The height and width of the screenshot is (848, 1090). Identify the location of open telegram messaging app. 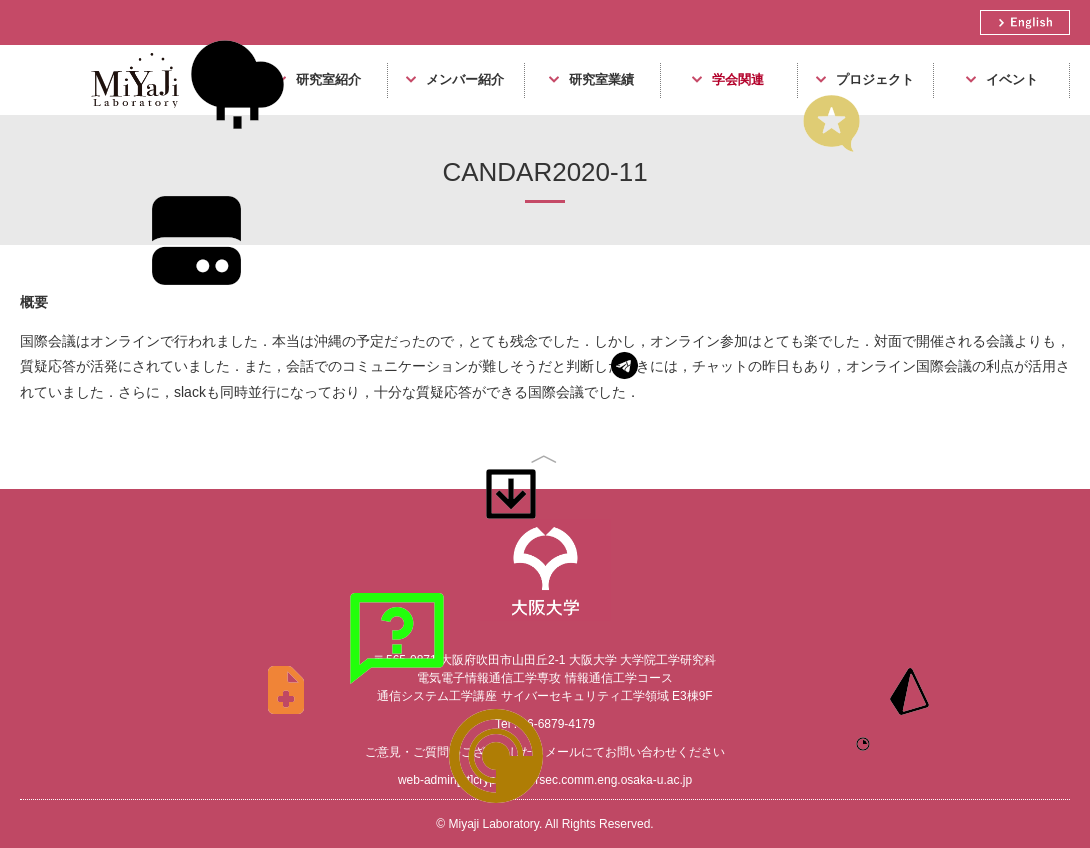
(624, 365).